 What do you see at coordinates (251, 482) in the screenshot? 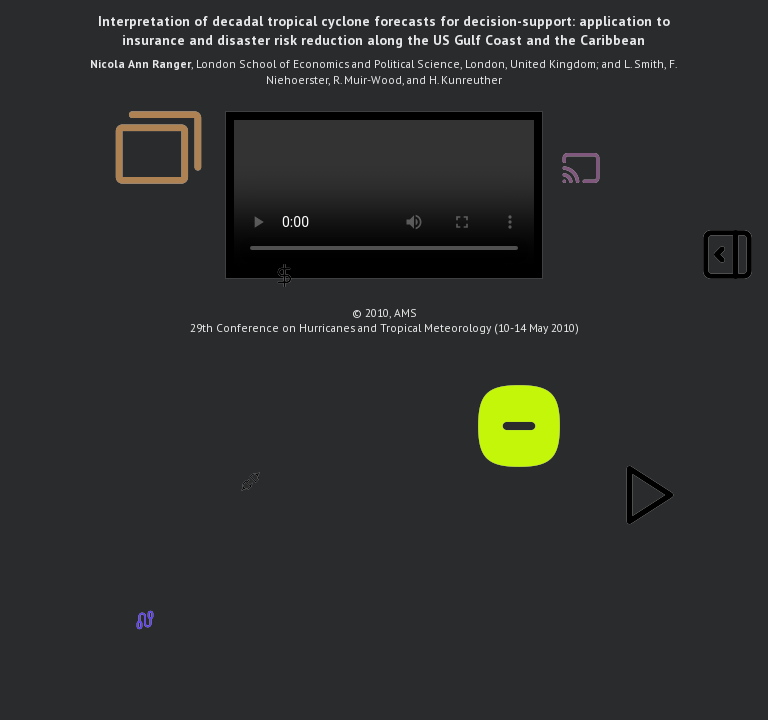
I see `disconnect from debug session` at bounding box center [251, 482].